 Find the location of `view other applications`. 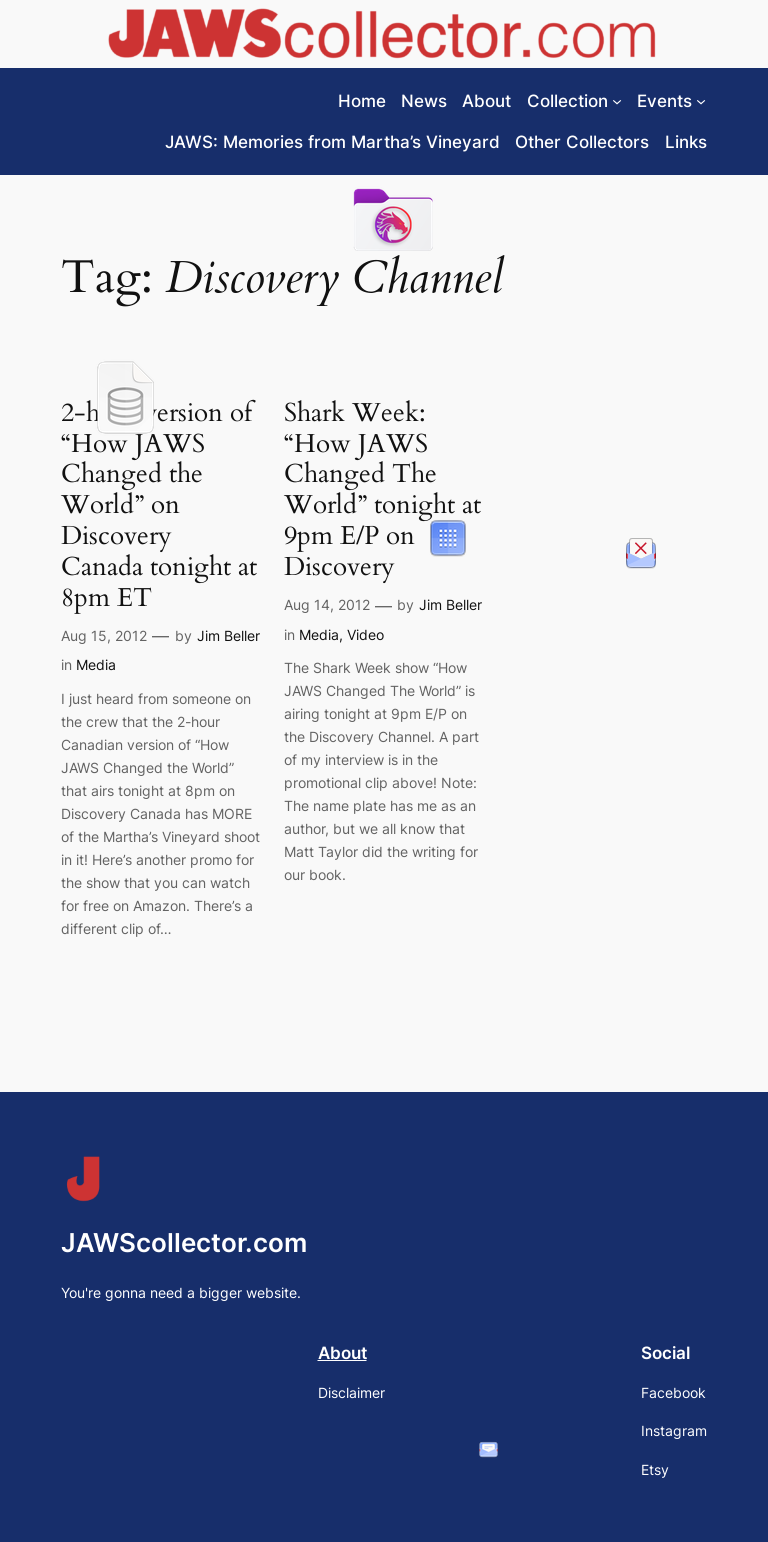

view other applications is located at coordinates (448, 538).